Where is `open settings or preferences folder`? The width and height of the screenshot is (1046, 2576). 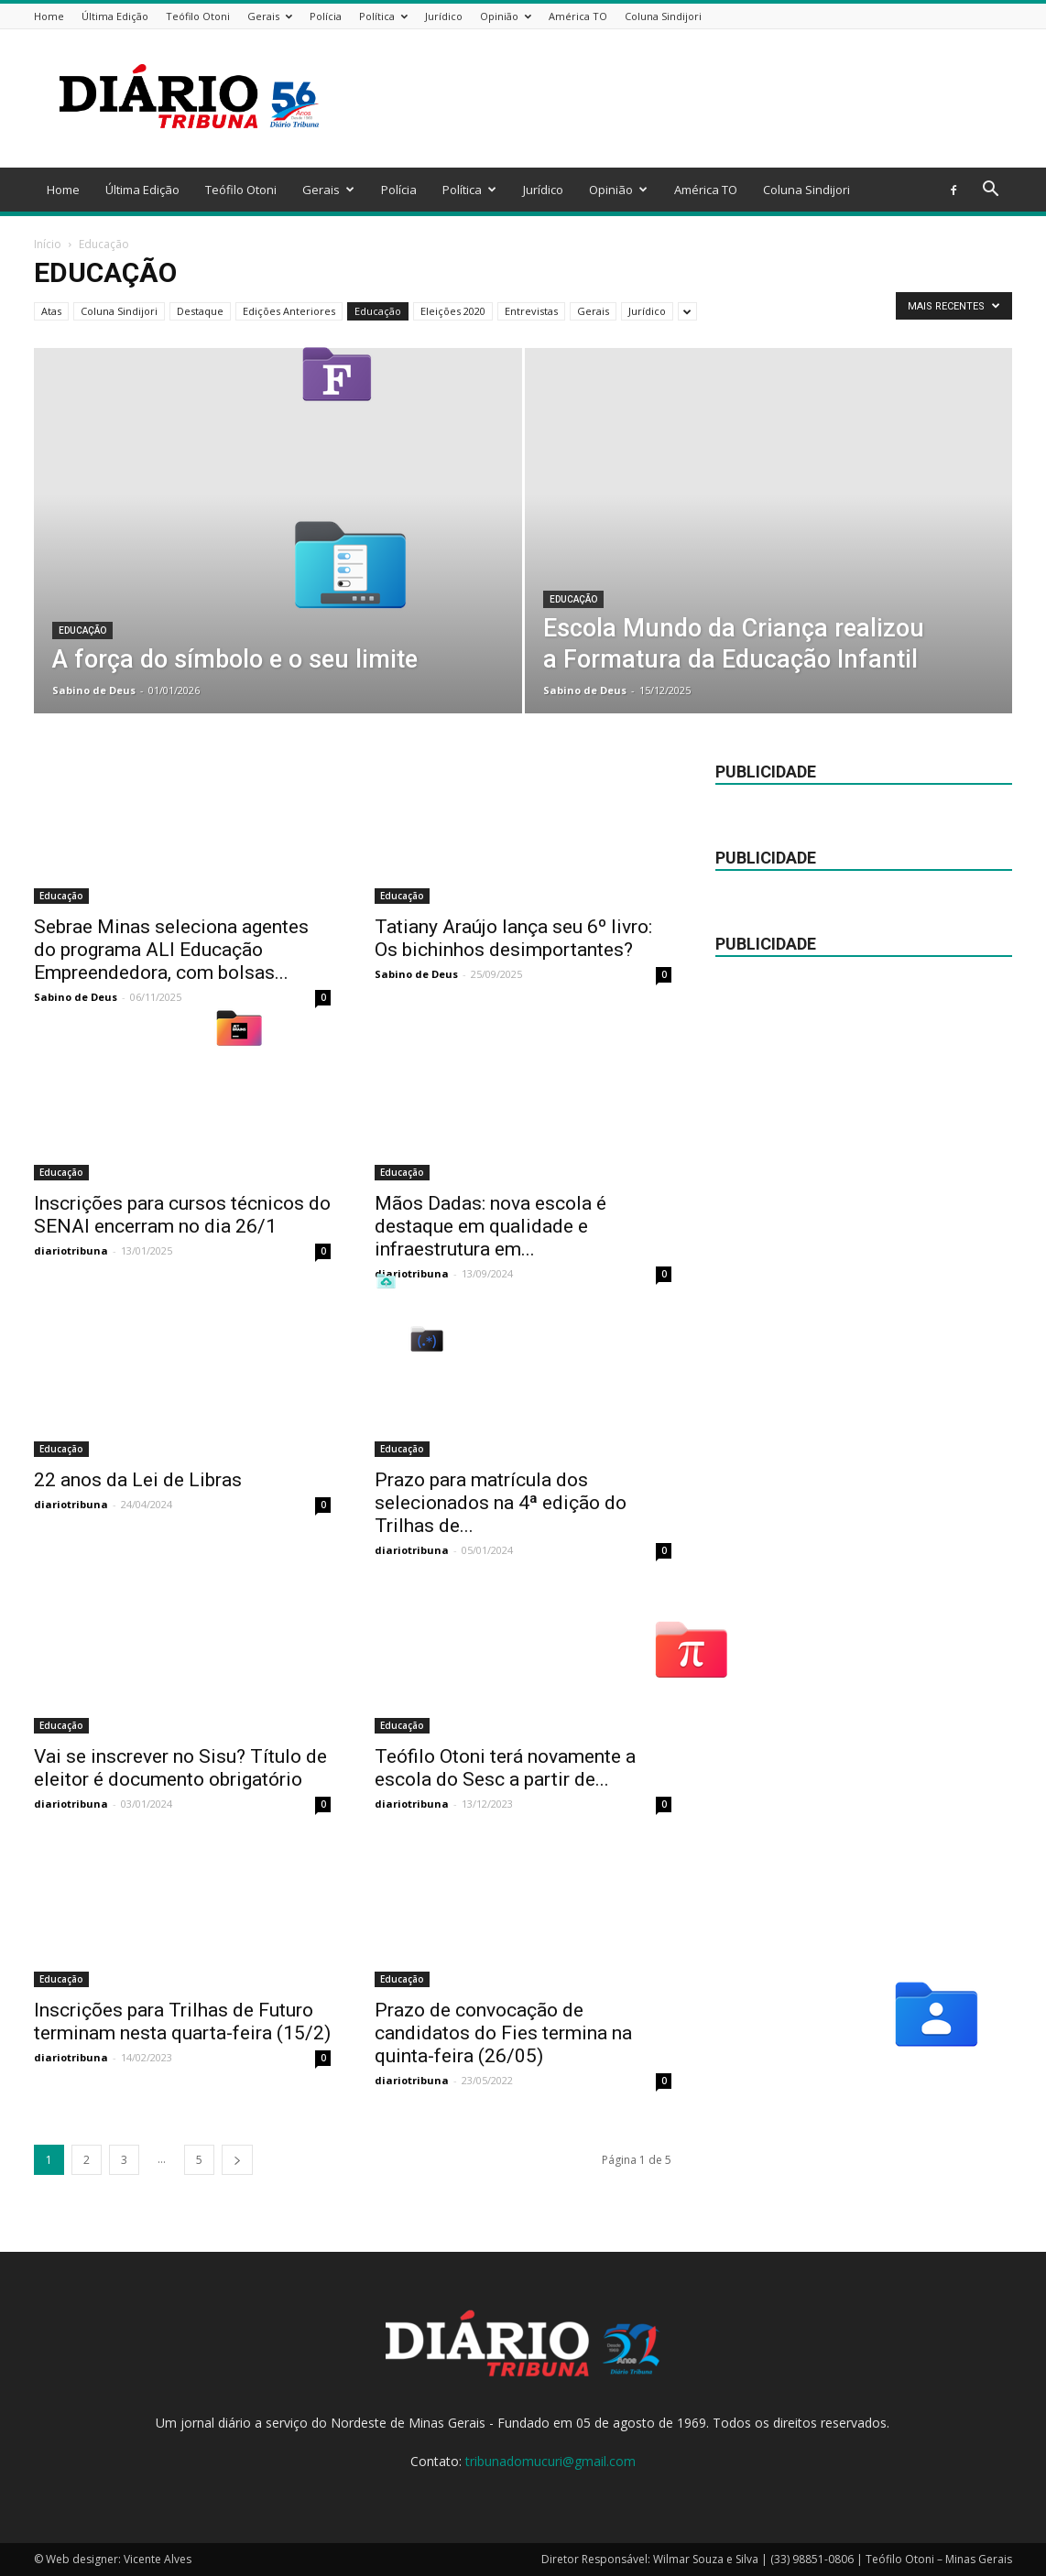
open settings or preferences folder is located at coordinates (350, 568).